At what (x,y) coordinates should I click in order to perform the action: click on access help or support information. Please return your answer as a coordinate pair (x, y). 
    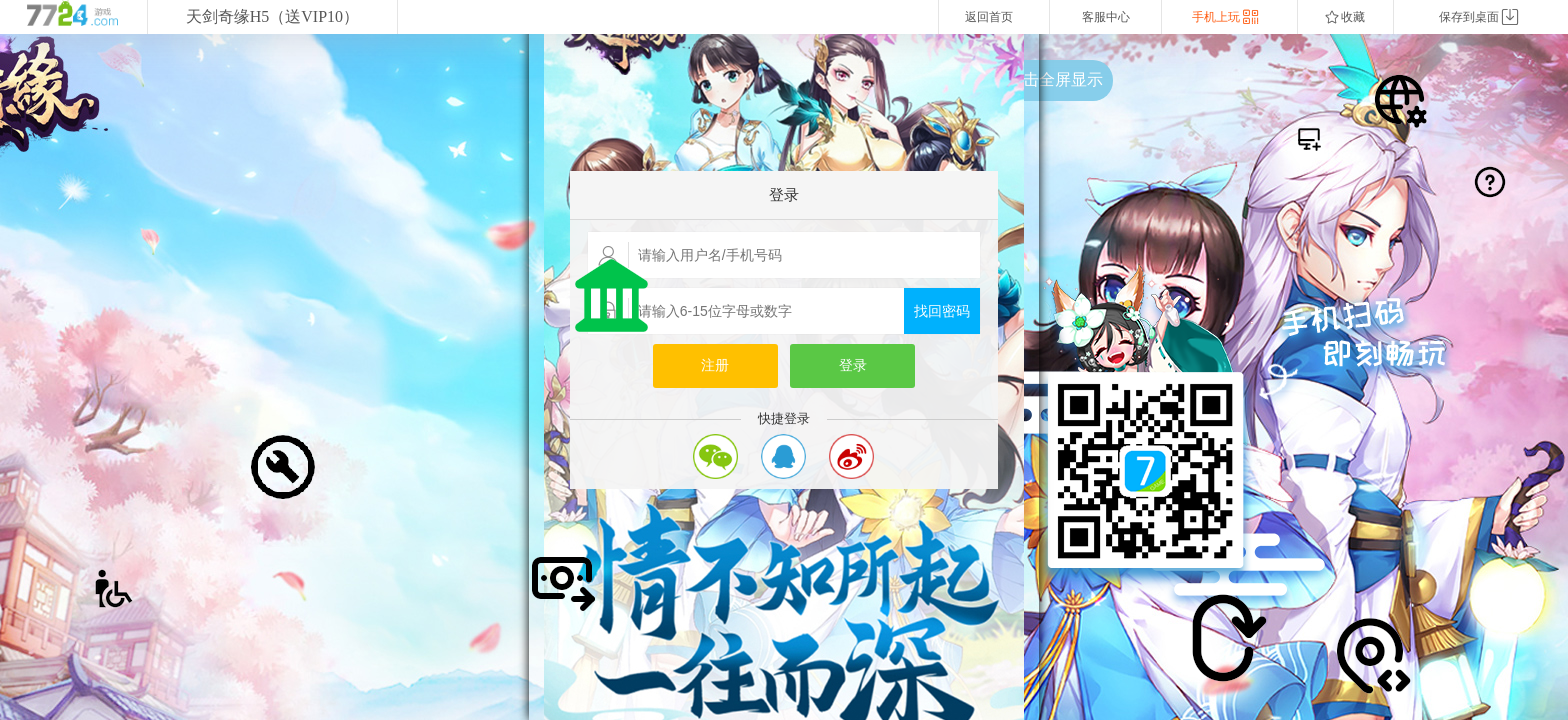
    Looking at the image, I should click on (1490, 182).